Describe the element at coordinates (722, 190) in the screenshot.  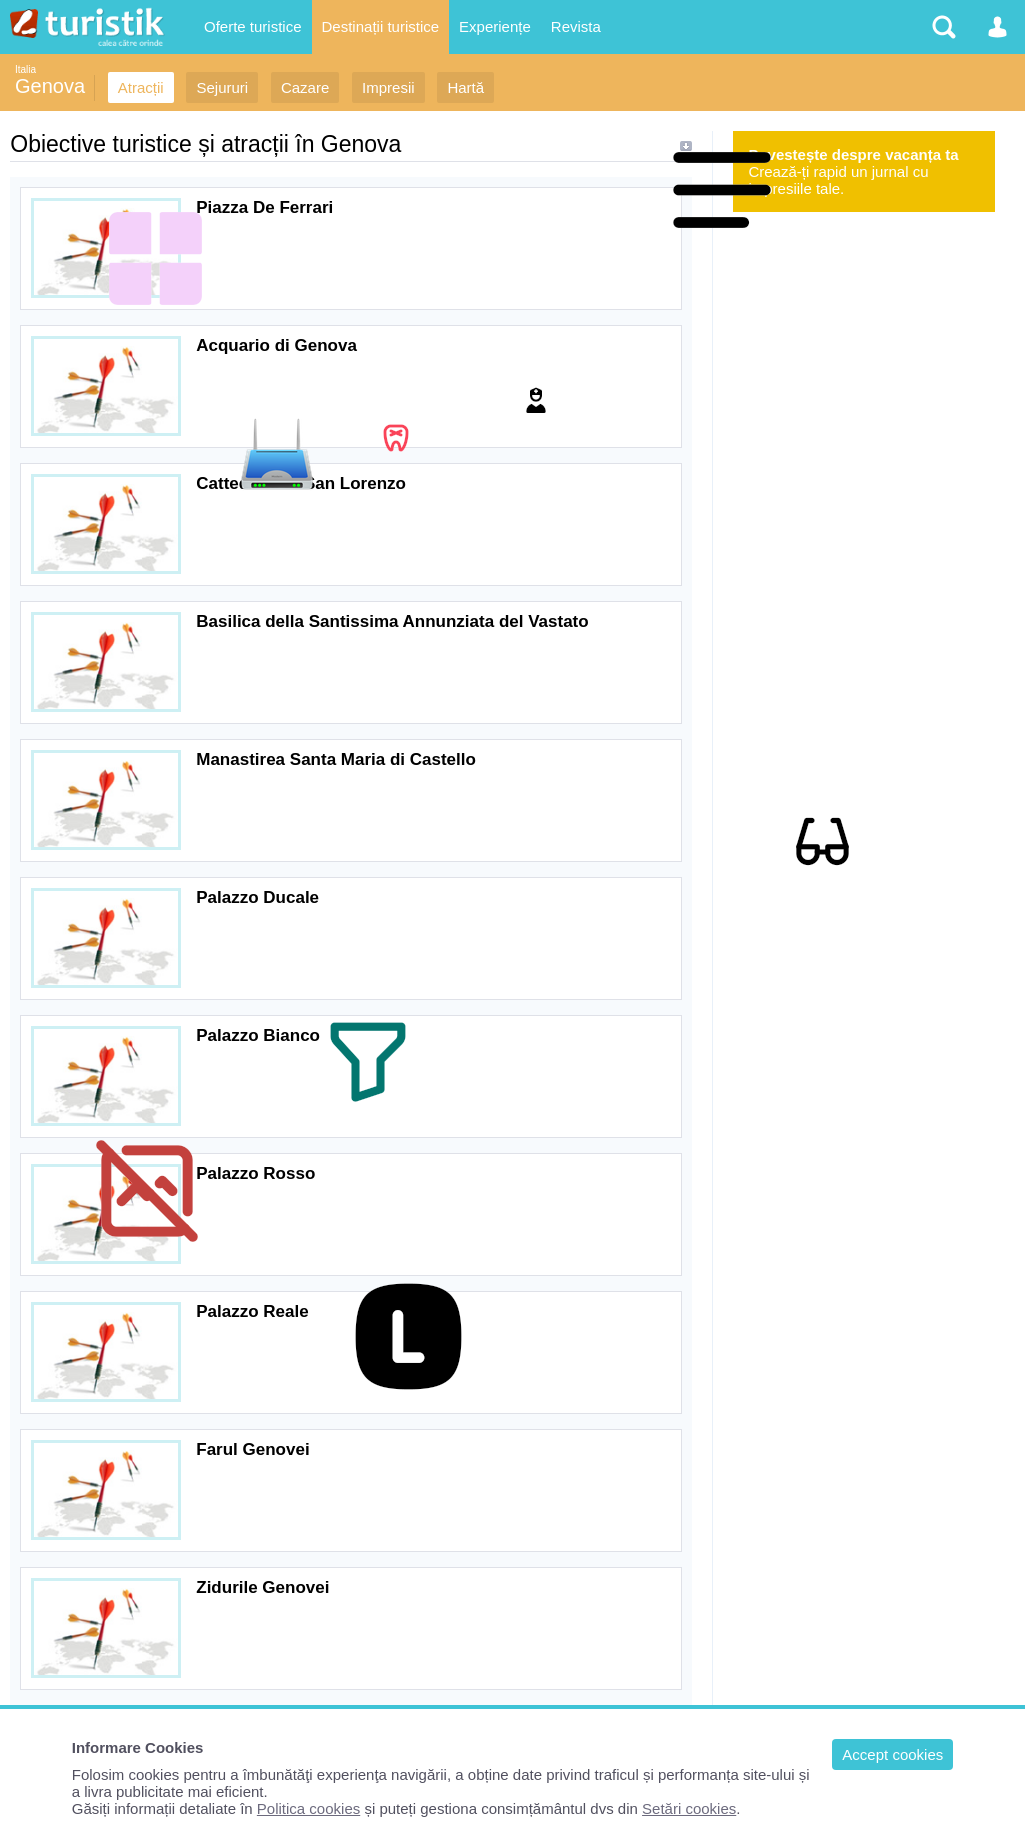
I see `justify text alignment` at that location.